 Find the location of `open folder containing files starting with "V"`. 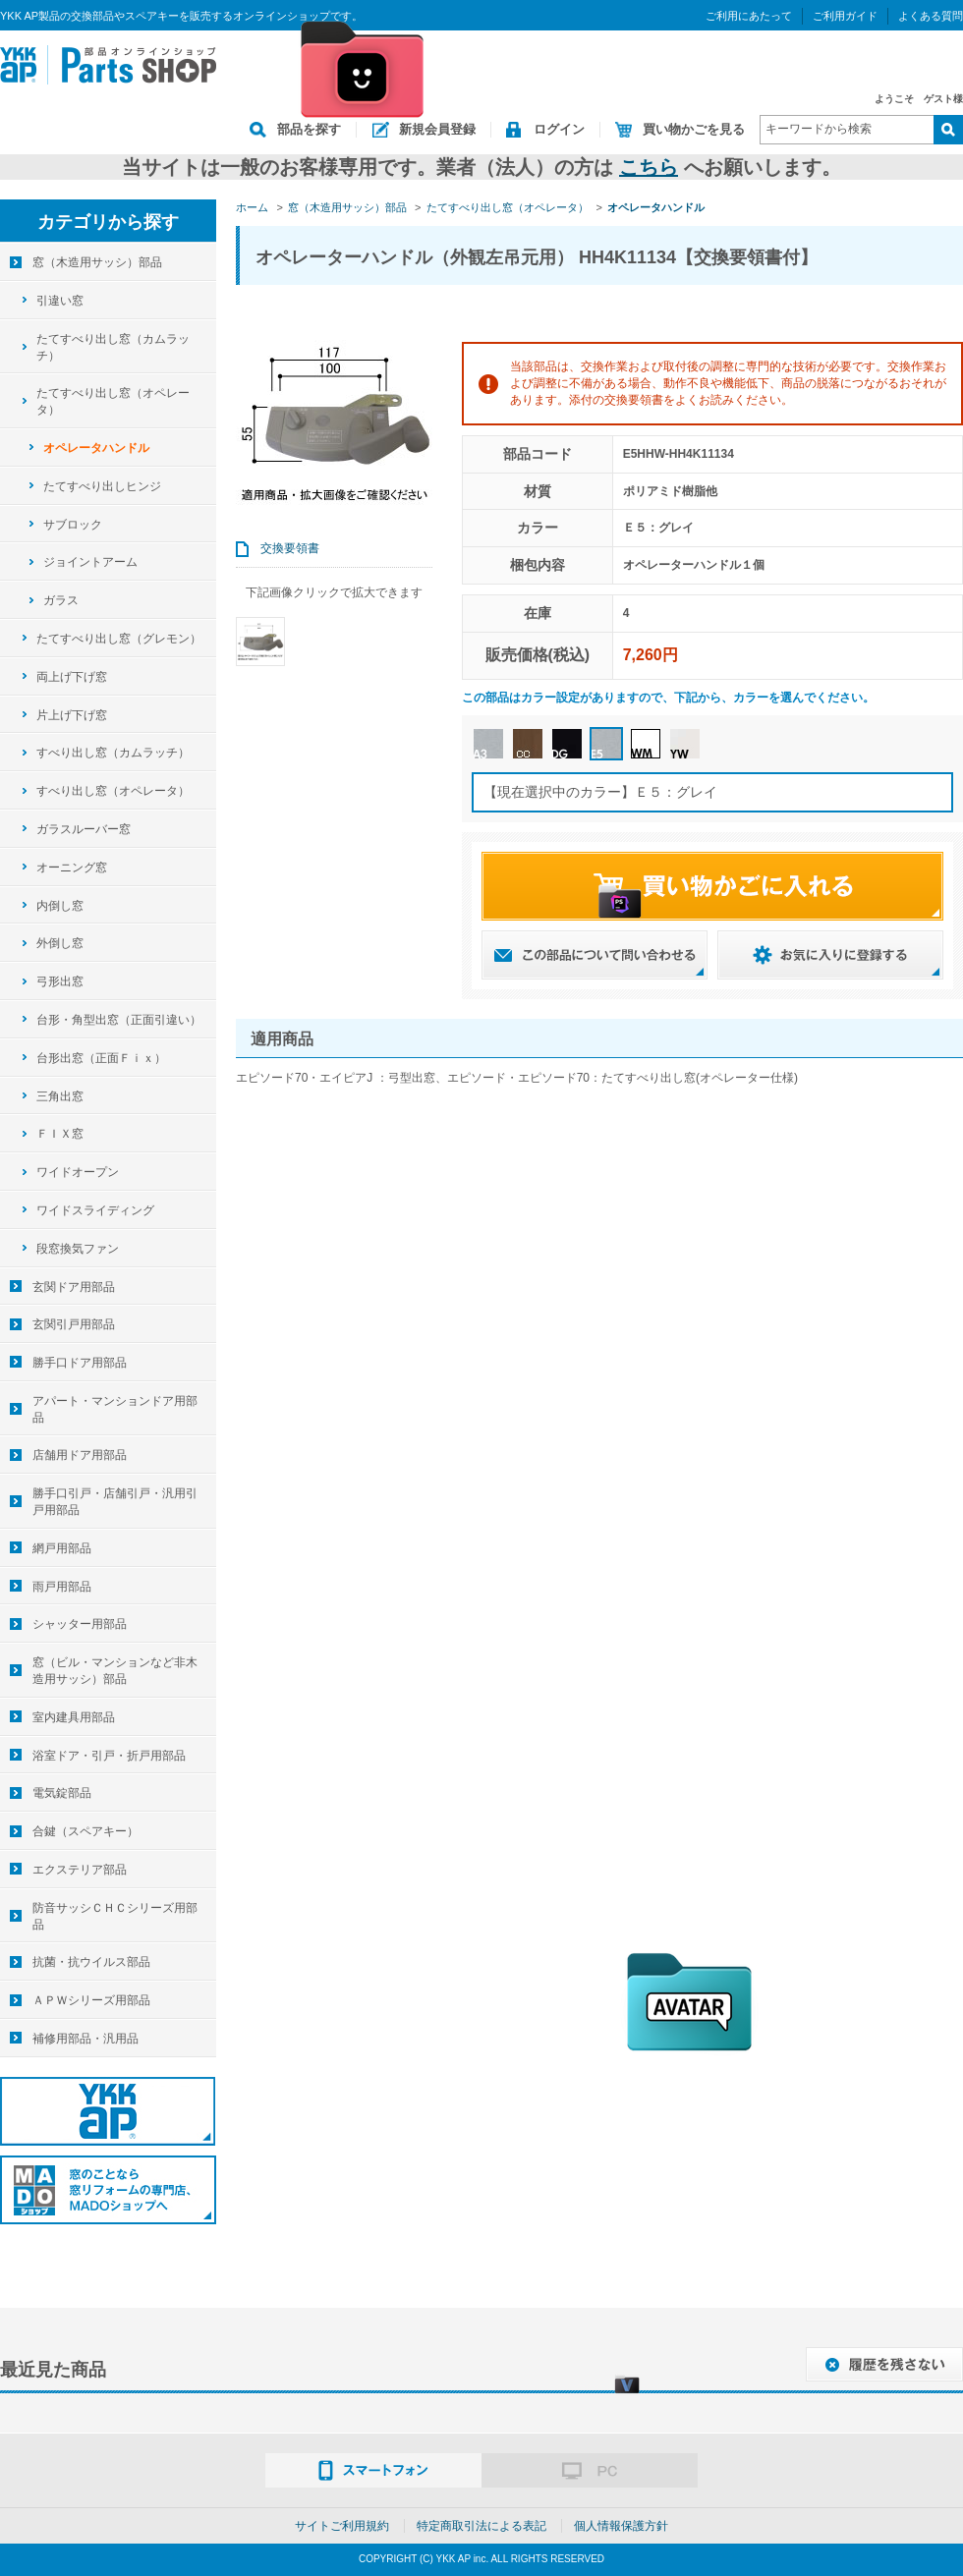

open folder containing files starting with "V" is located at coordinates (627, 2384).